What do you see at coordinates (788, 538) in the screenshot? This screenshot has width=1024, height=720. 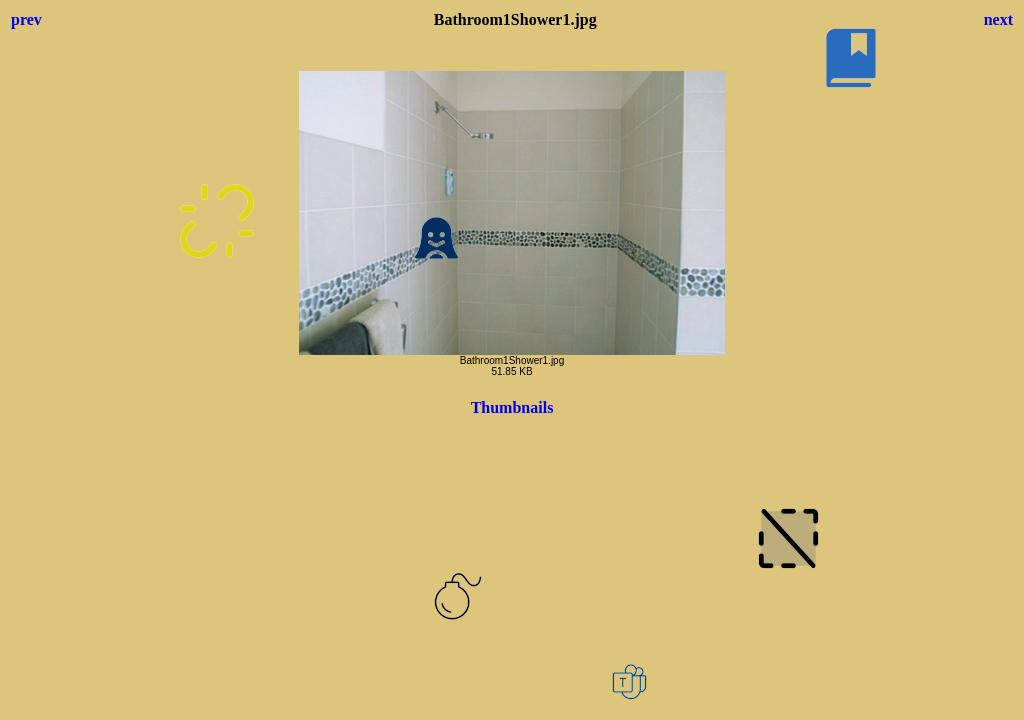 I see `disable or cancel current selection` at bounding box center [788, 538].